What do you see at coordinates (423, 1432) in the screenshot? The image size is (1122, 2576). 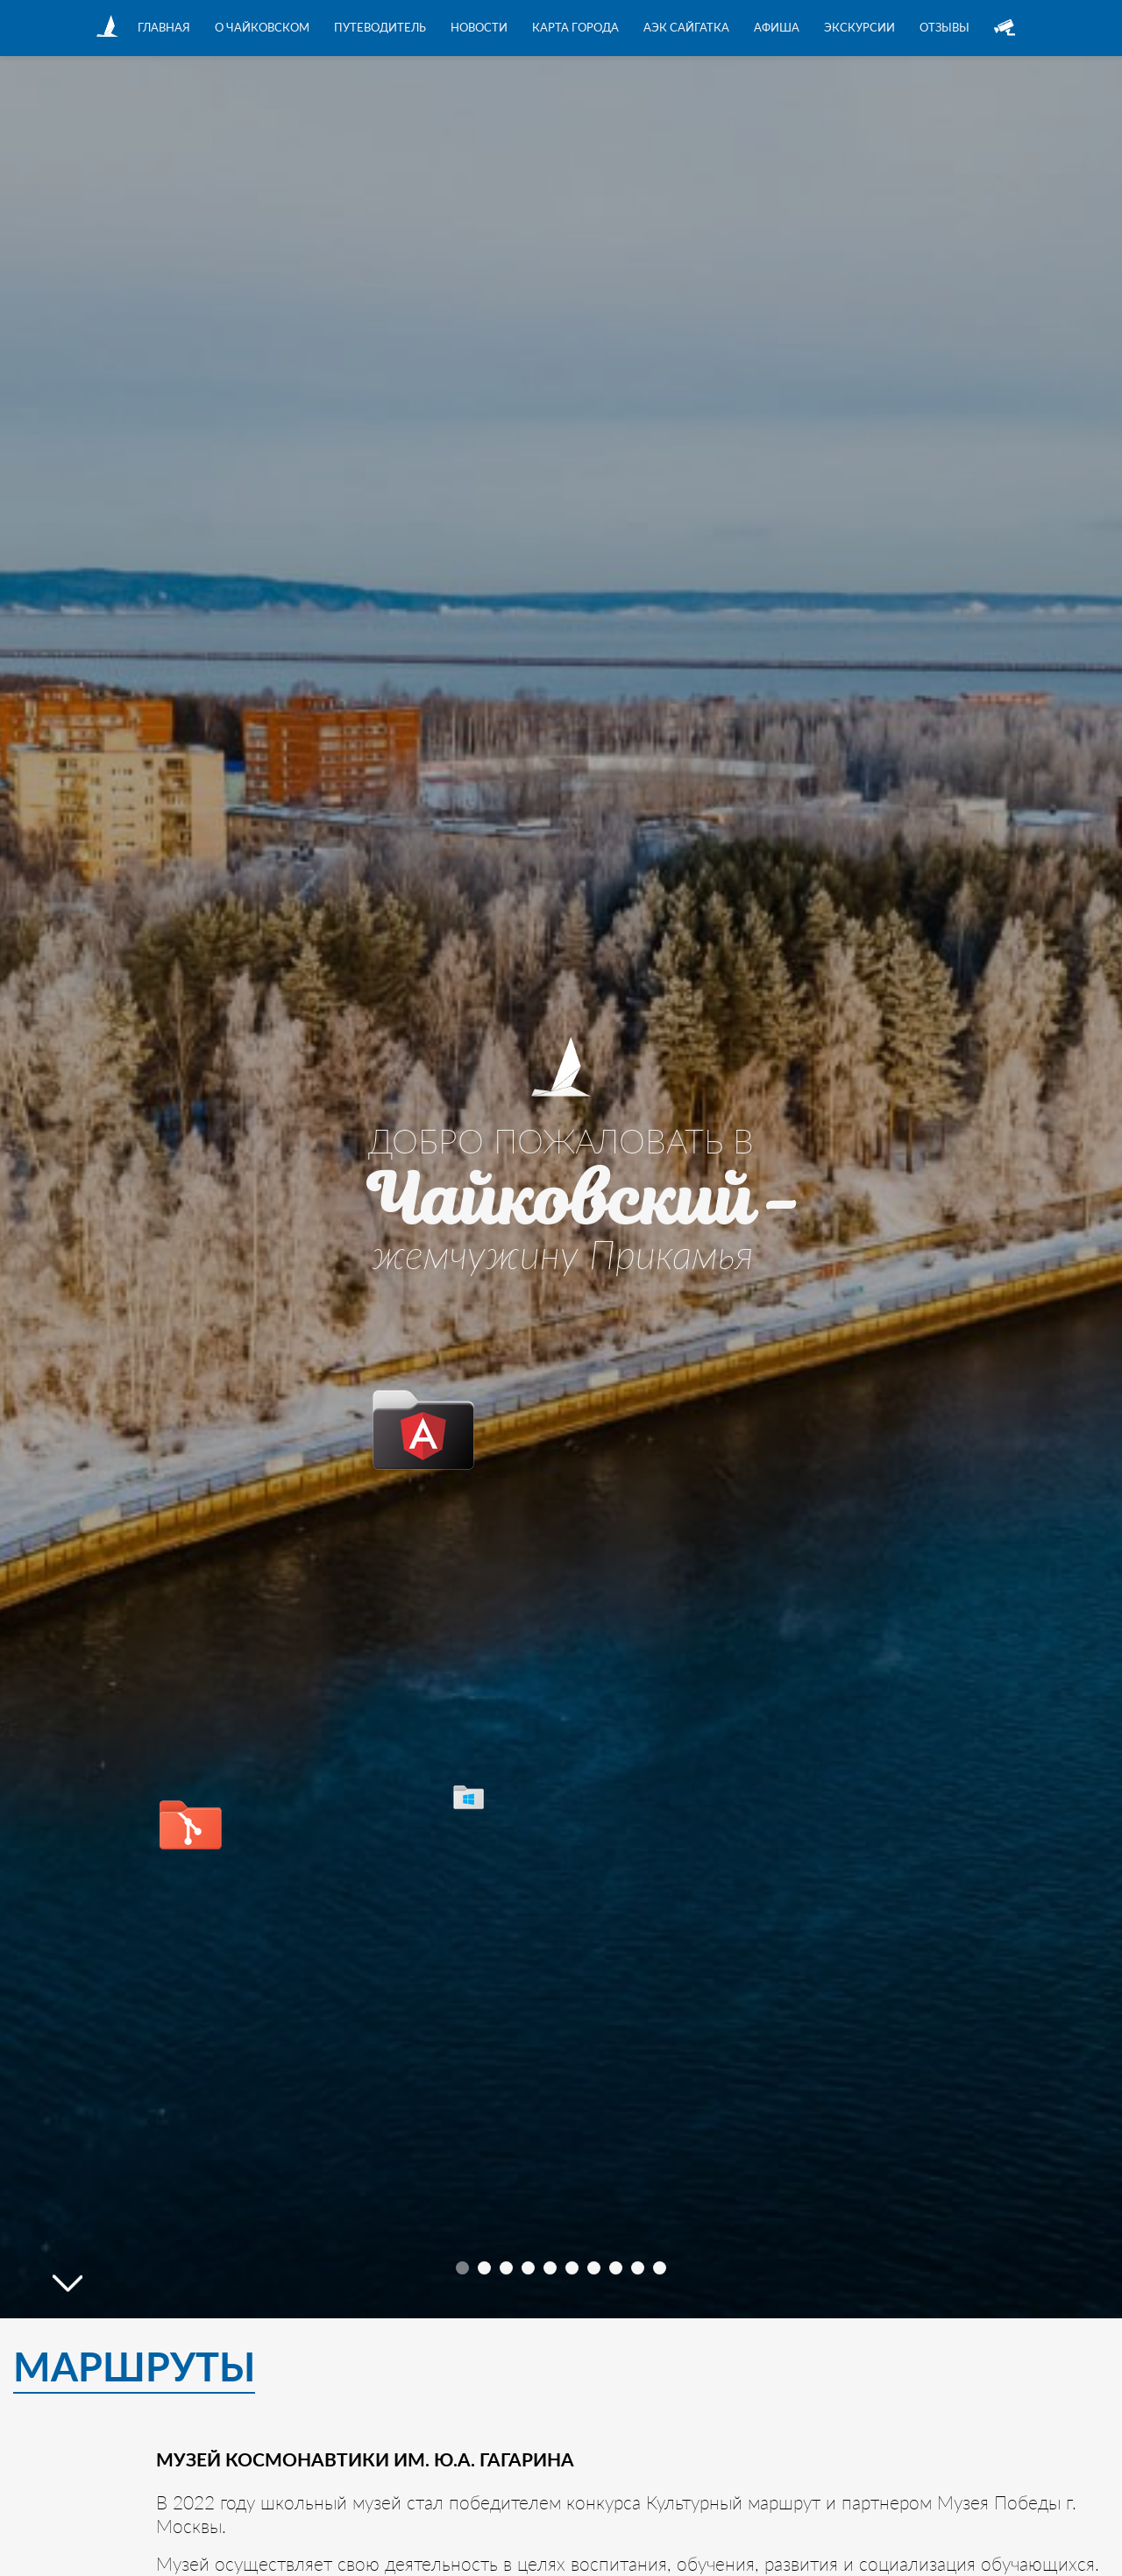 I see `folder containing Angular project files` at bounding box center [423, 1432].